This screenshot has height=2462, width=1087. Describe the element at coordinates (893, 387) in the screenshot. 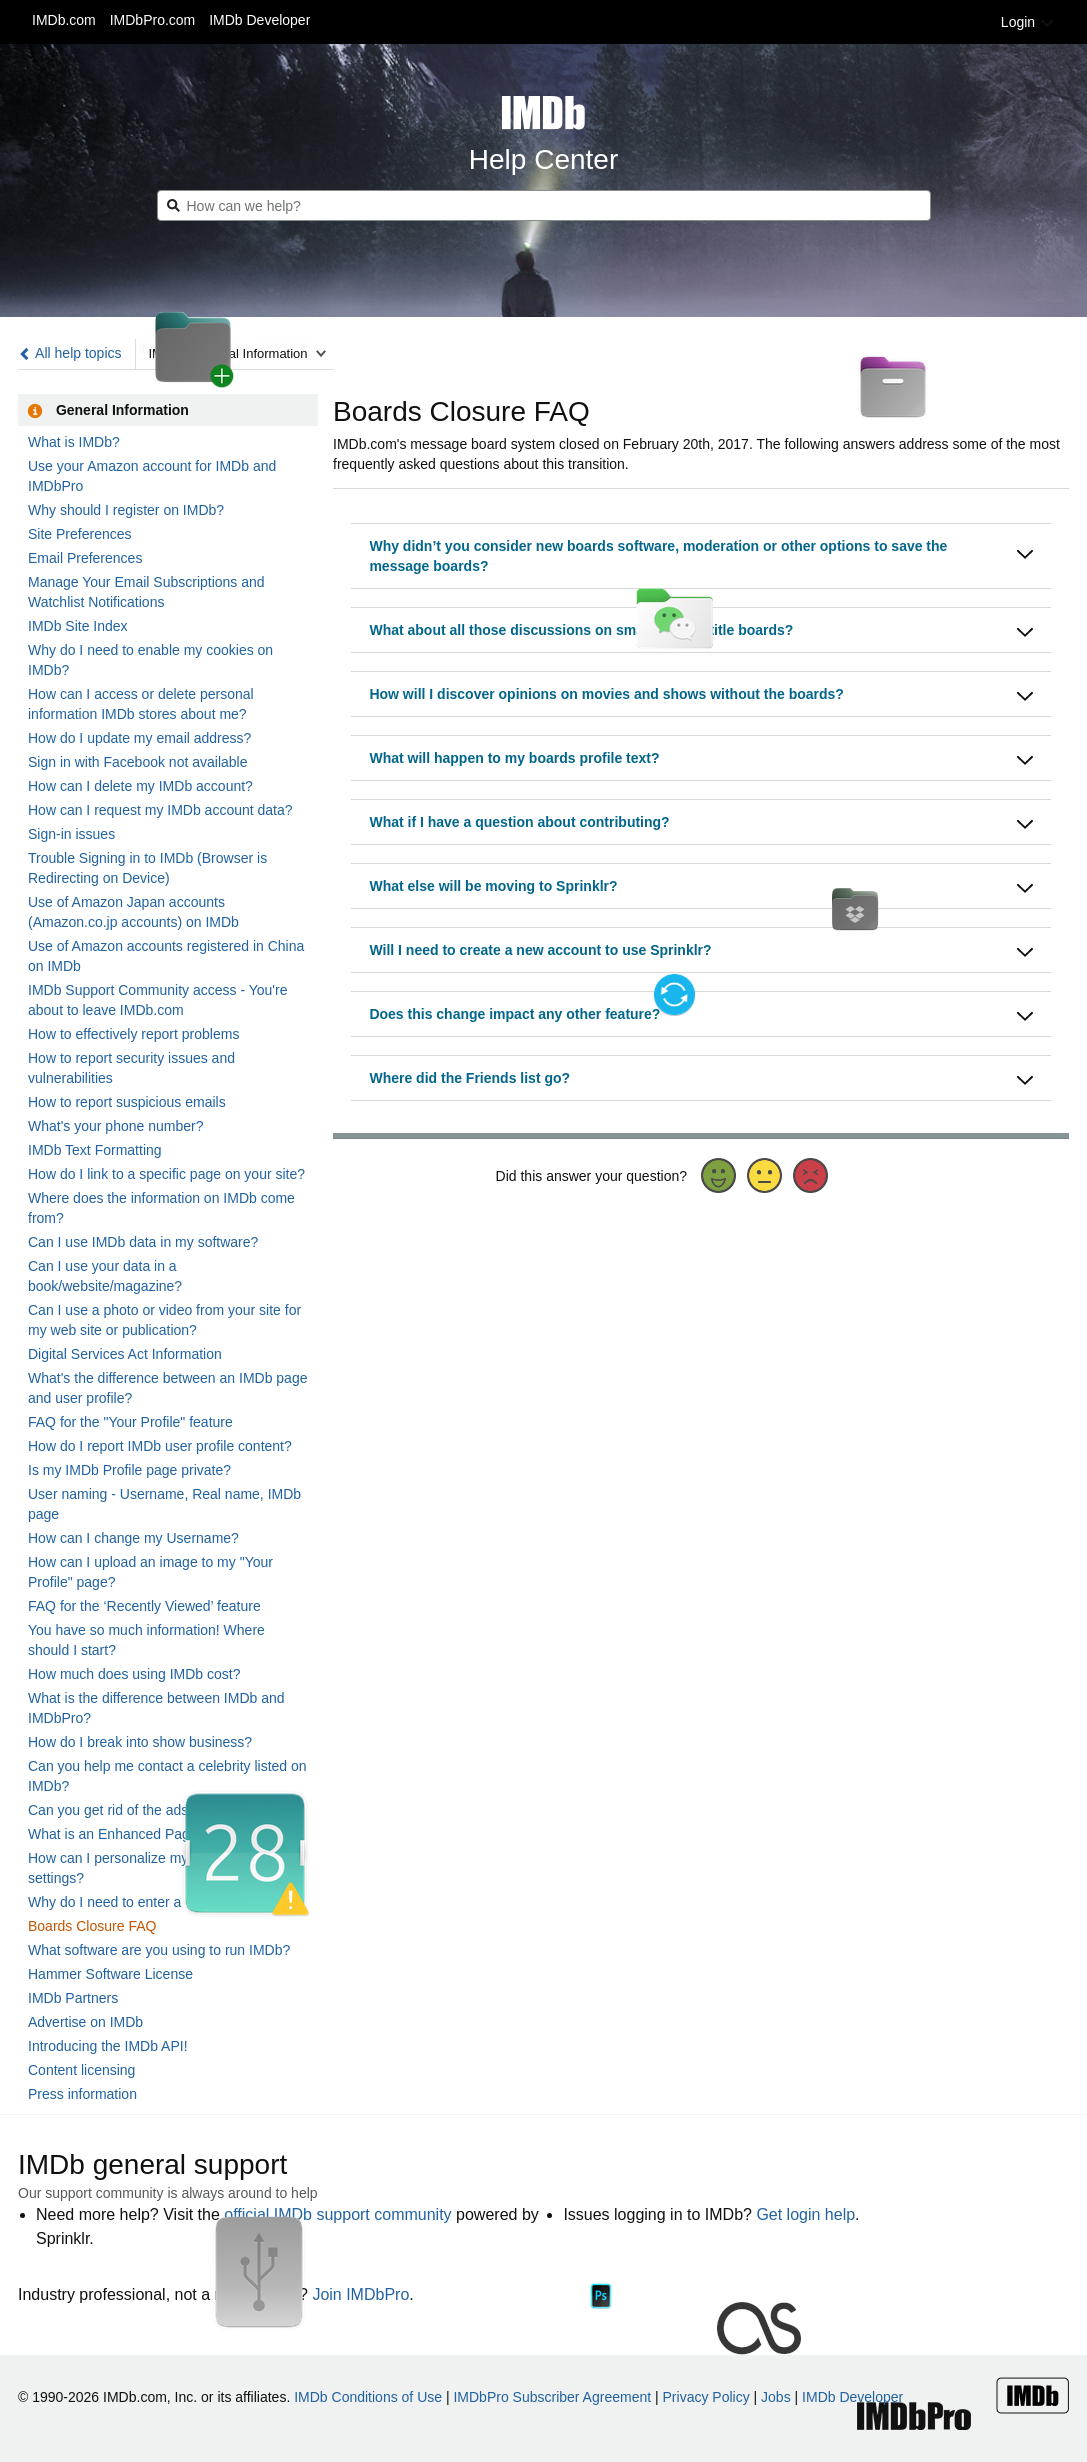

I see `open the file manager application` at that location.